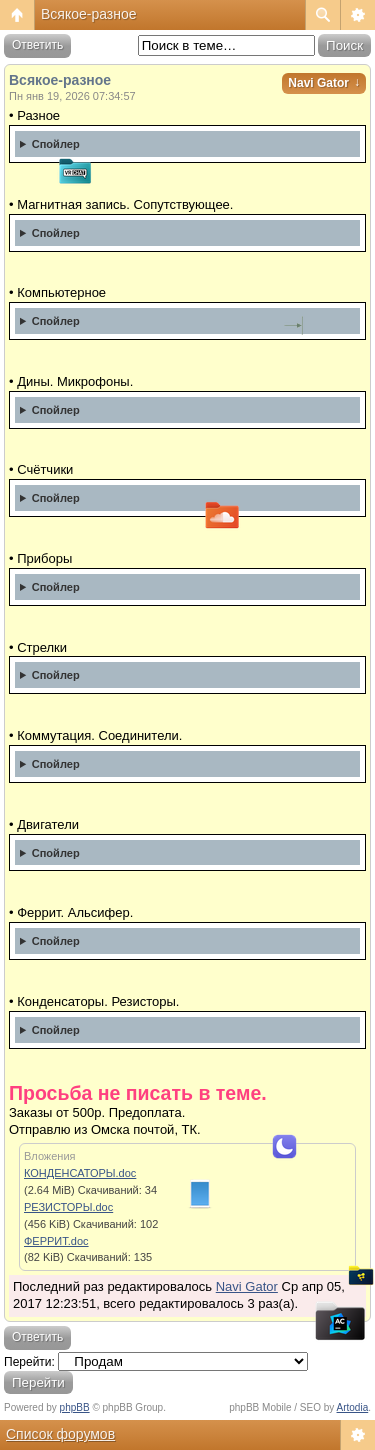  I want to click on go to the last item in a list or sequence, so click(293, 325).